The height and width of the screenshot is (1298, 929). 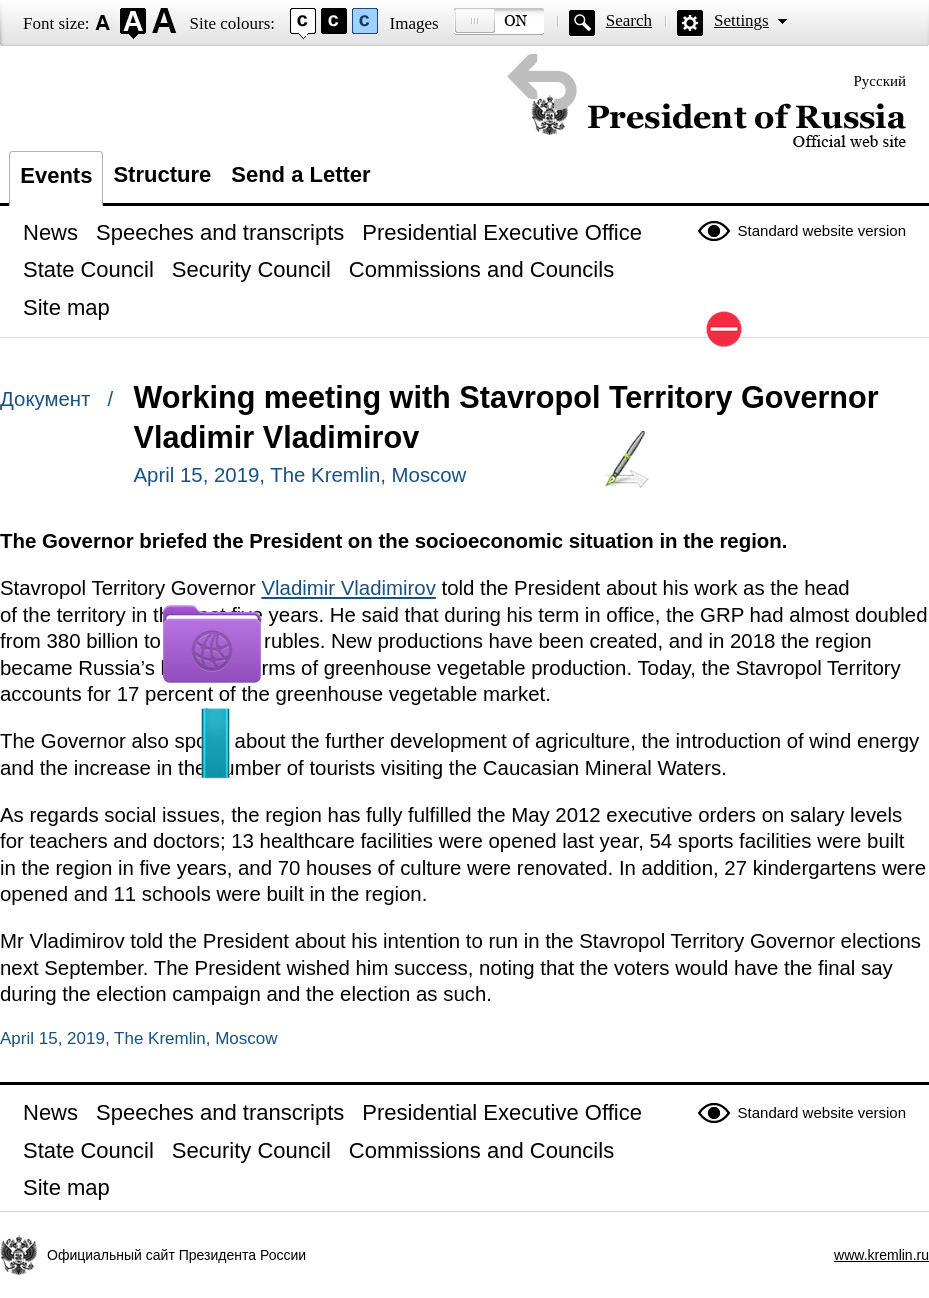 What do you see at coordinates (543, 82) in the screenshot?
I see `undo the last action` at bounding box center [543, 82].